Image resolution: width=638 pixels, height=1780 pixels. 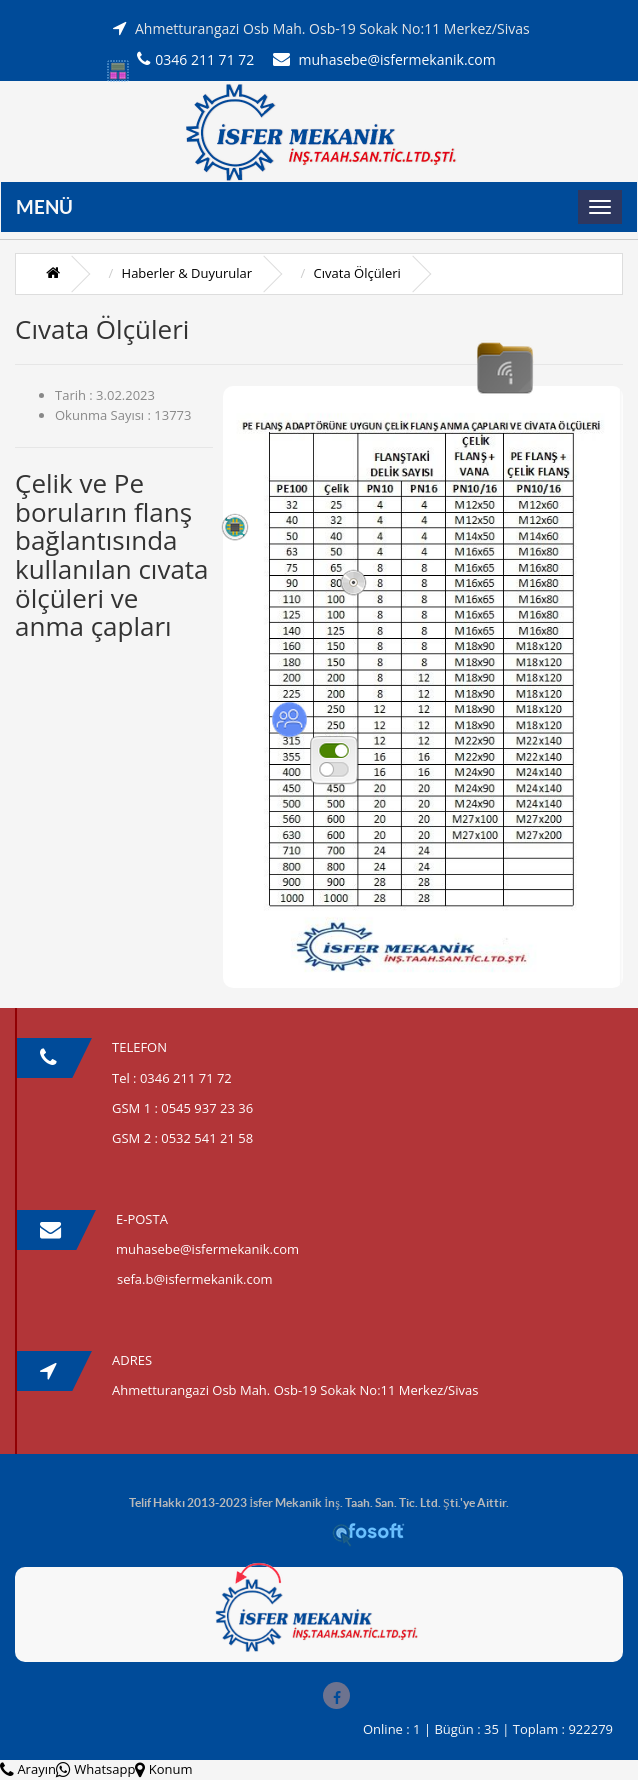 What do you see at coordinates (258, 1573) in the screenshot?
I see `undo the last action` at bounding box center [258, 1573].